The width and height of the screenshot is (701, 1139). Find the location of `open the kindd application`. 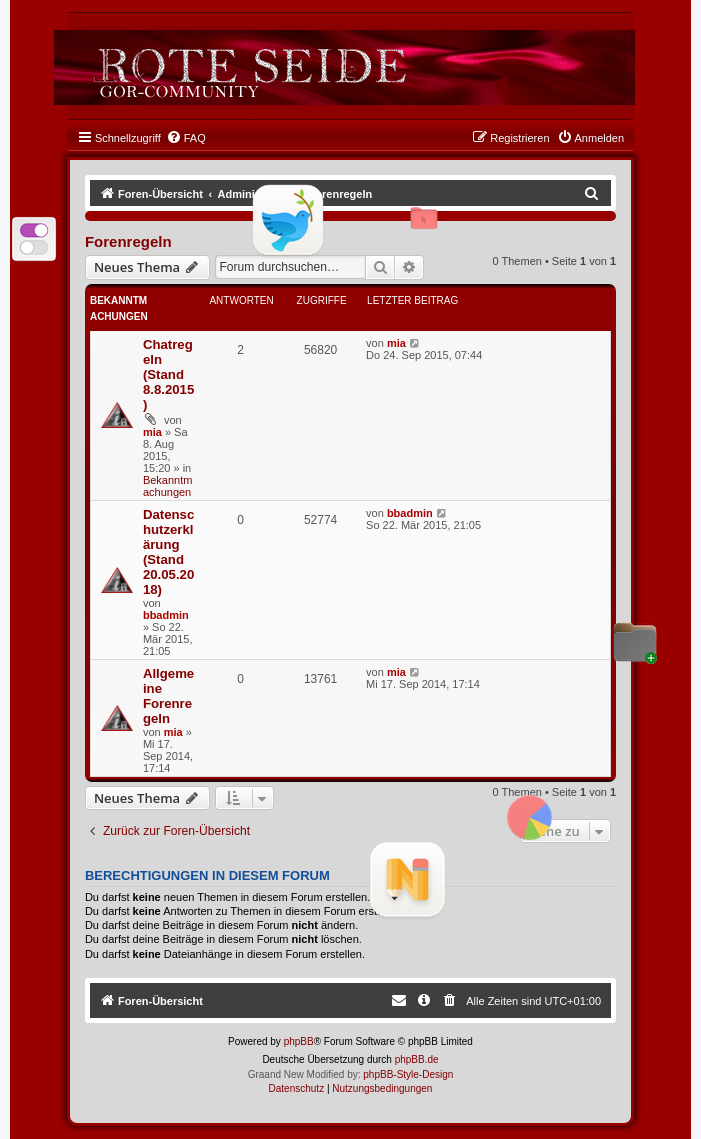

open the kindd application is located at coordinates (288, 220).